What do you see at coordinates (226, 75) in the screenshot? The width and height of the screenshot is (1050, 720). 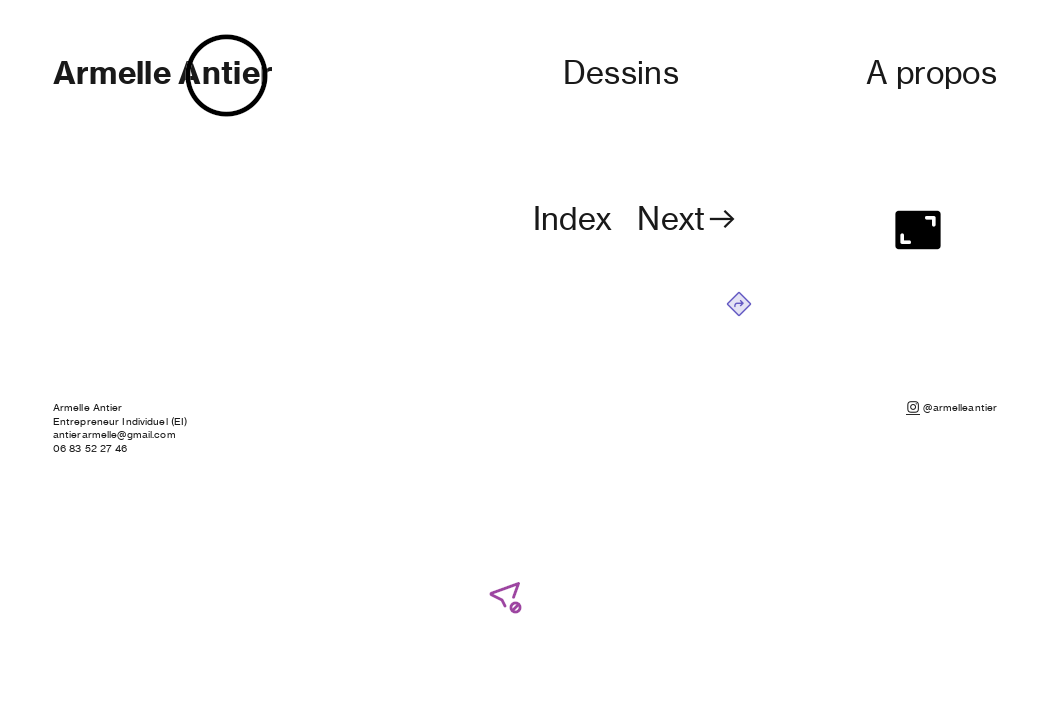 I see `unselected option in a radio button group` at bounding box center [226, 75].